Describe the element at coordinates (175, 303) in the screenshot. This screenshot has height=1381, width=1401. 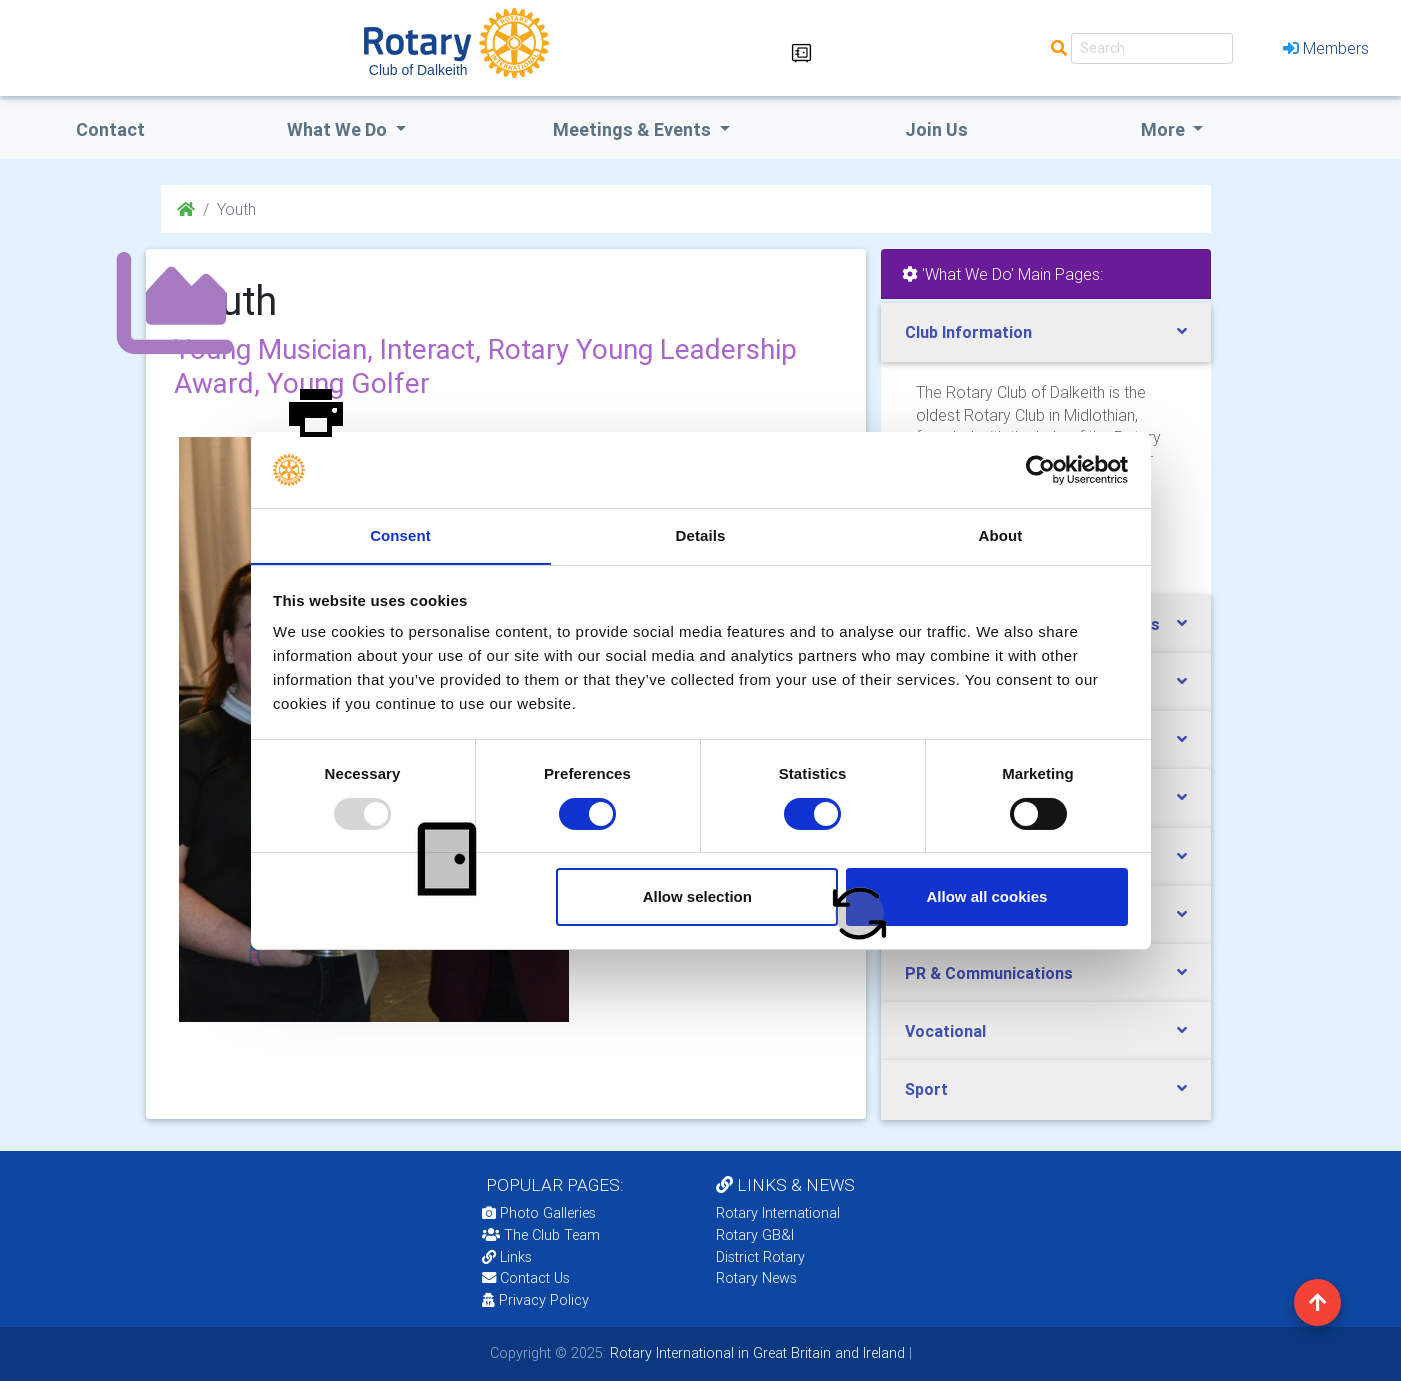
I see `view area chart or graph data` at that location.